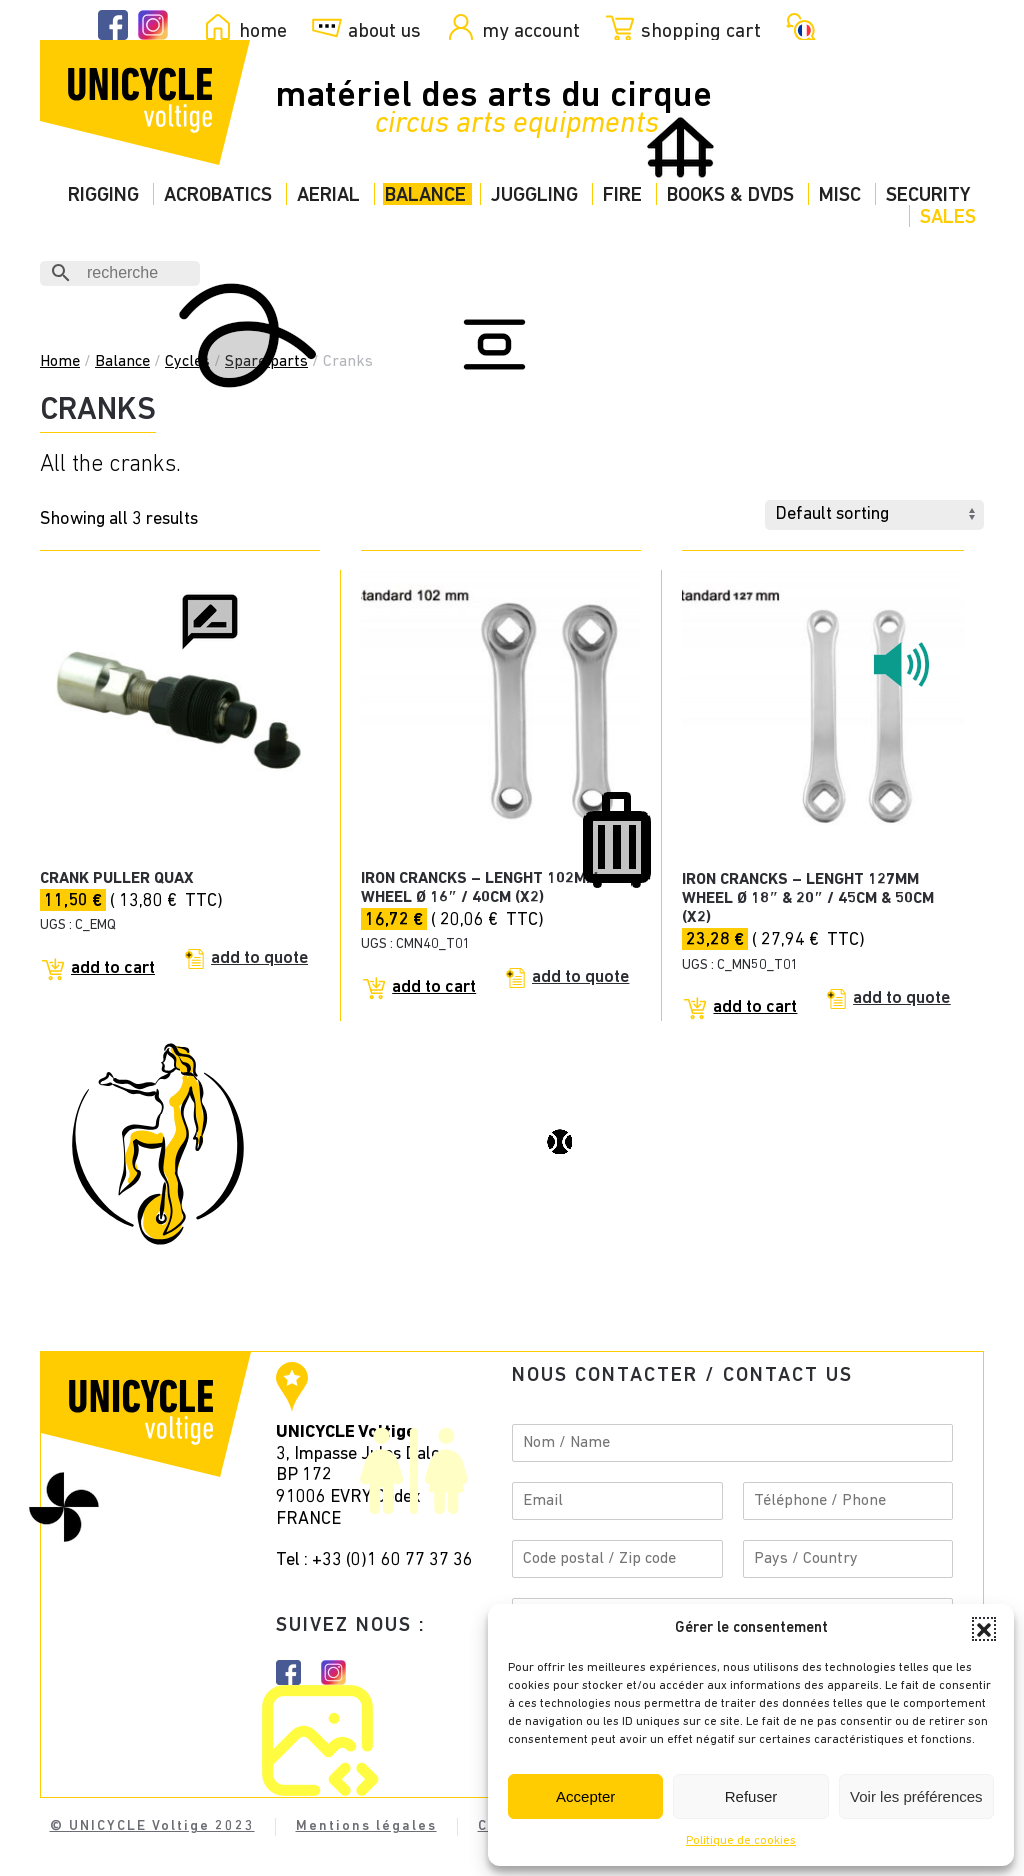 This screenshot has height=1876, width=1024. I want to click on view or edit image source code, so click(317, 1740).